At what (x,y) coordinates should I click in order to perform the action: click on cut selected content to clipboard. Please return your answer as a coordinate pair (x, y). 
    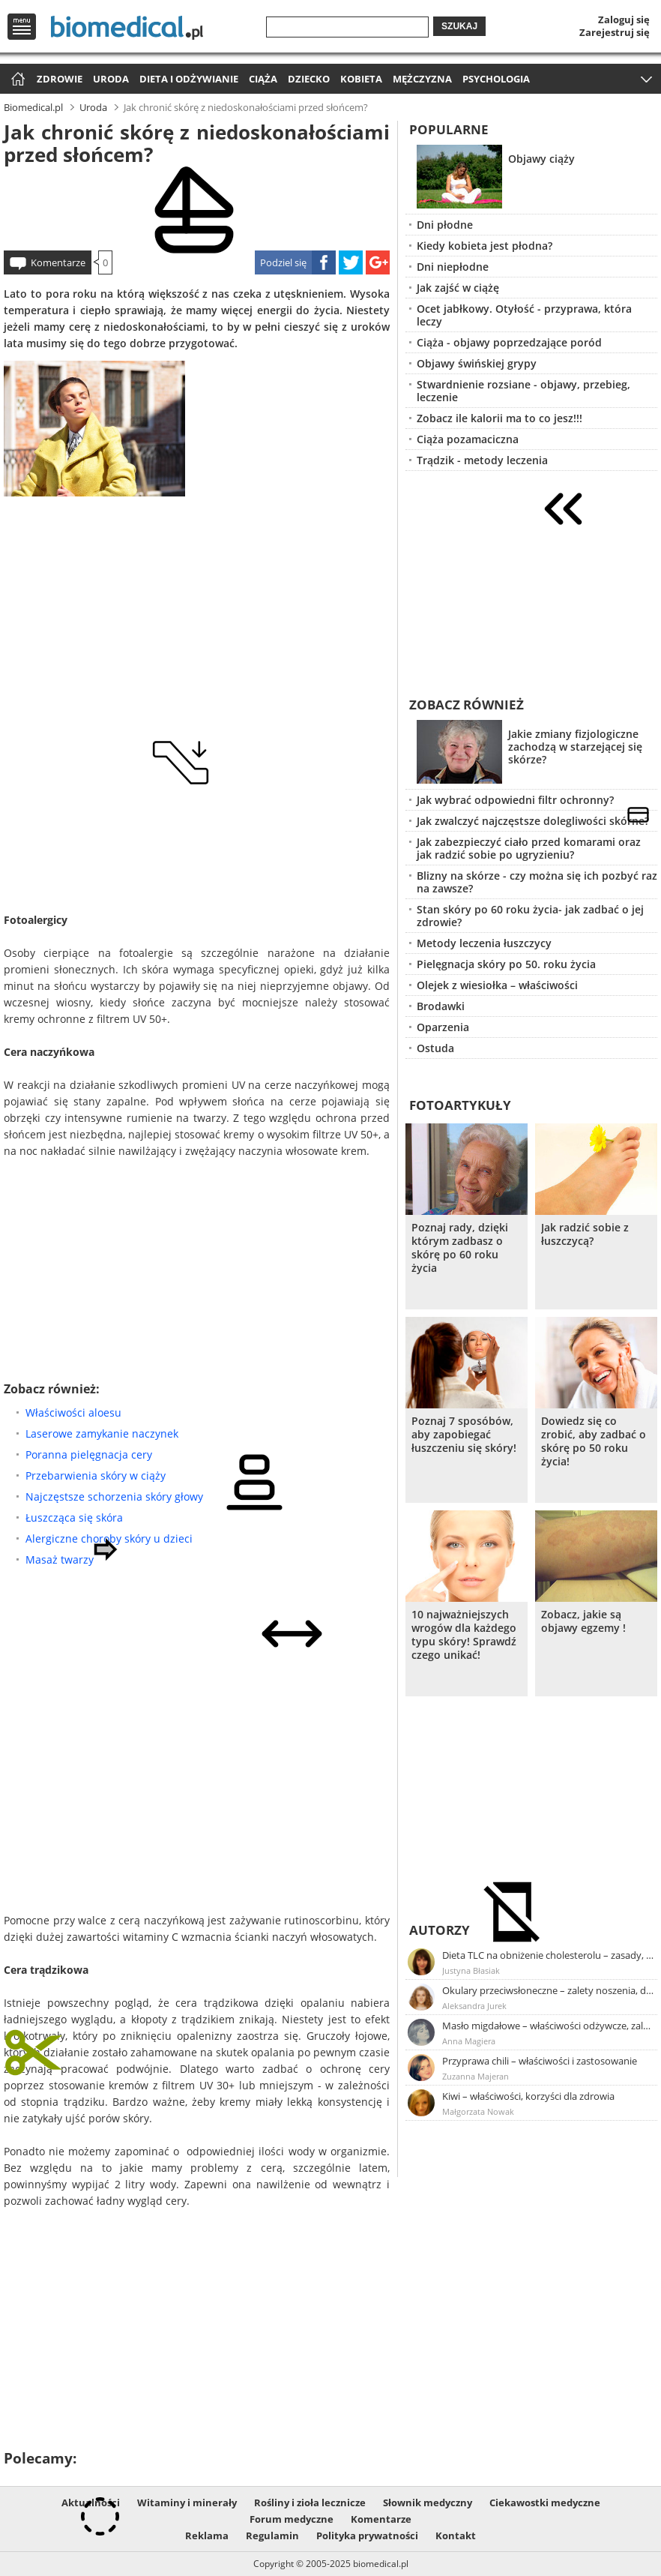
    Looking at the image, I should click on (34, 2053).